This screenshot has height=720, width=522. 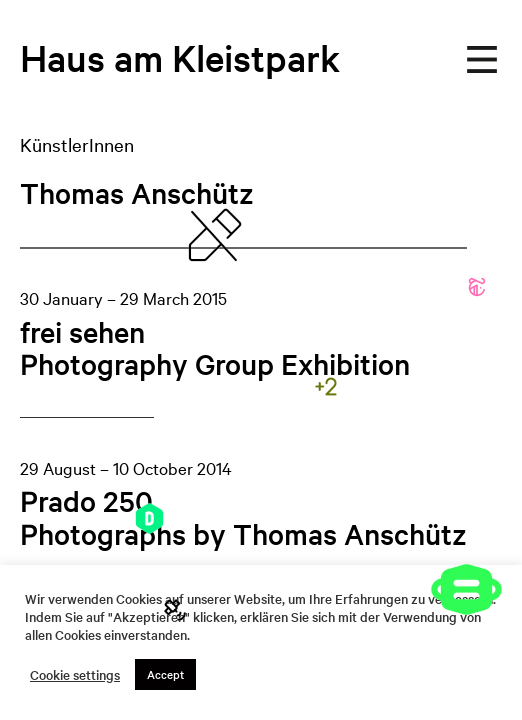 I want to click on indicates mask required or health safety area, so click(x=466, y=589).